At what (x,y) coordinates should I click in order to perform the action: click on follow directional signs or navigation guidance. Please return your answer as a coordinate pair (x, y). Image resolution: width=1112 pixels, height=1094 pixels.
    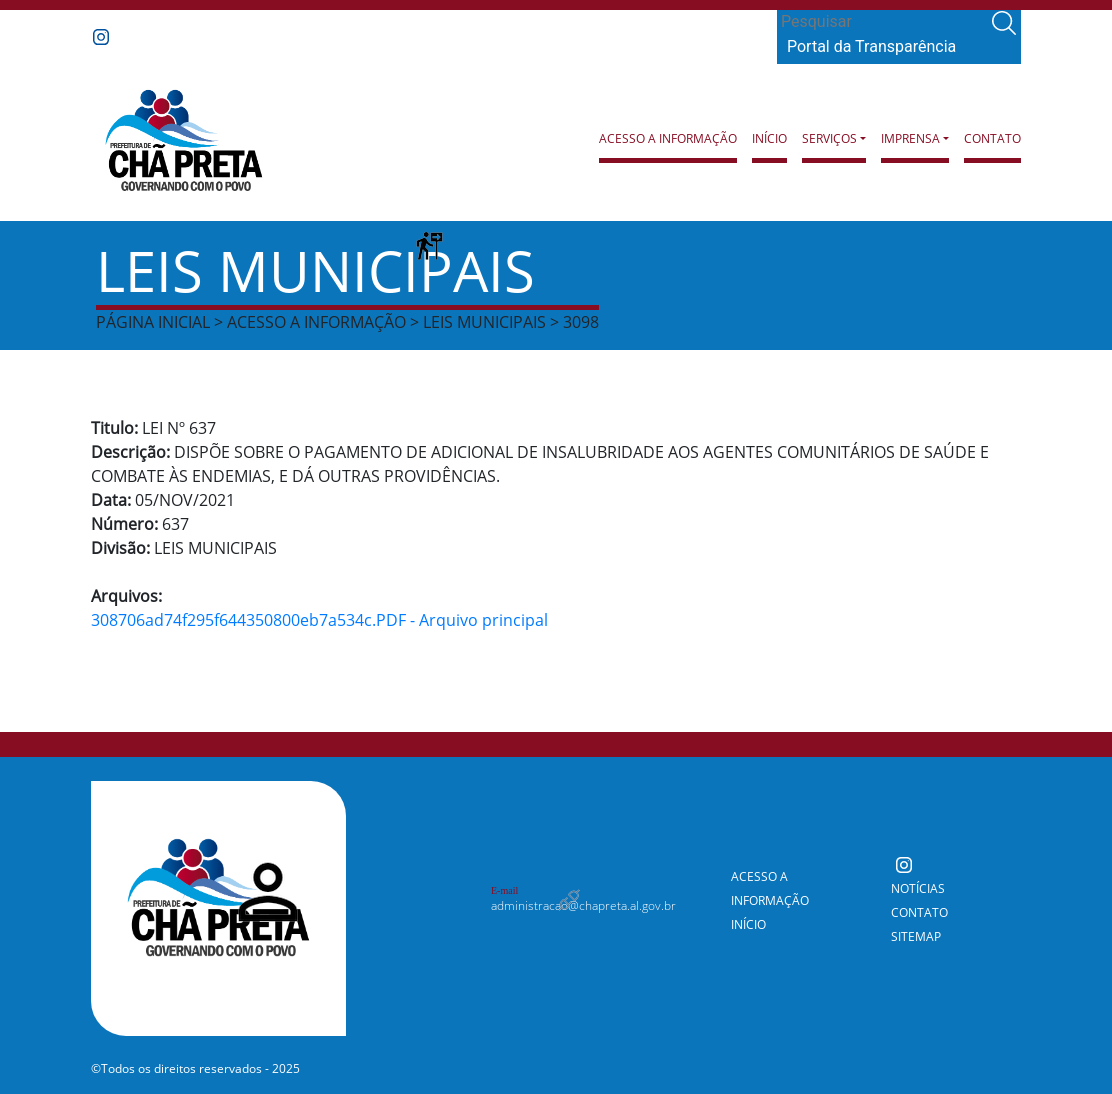
    Looking at the image, I should click on (429, 245).